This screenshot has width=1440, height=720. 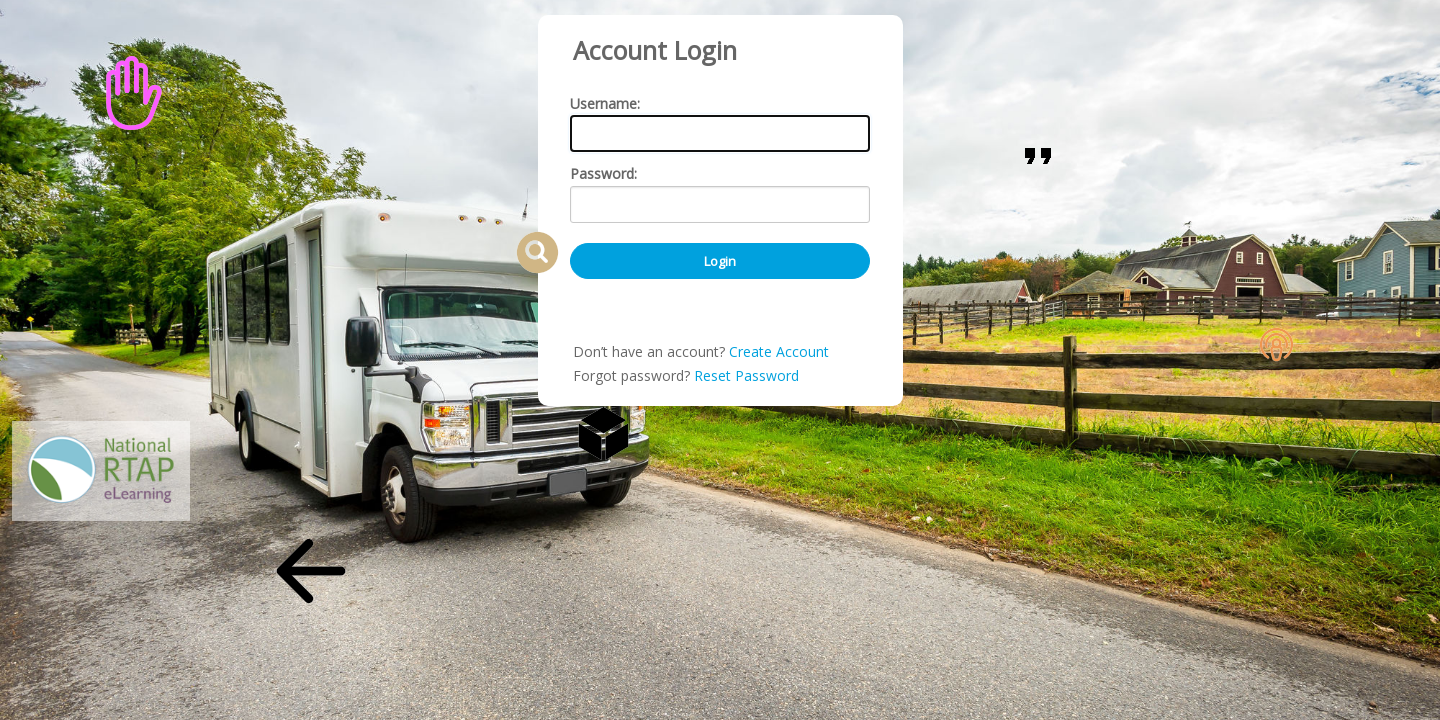 What do you see at coordinates (537, 252) in the screenshot?
I see `tap to search` at bounding box center [537, 252].